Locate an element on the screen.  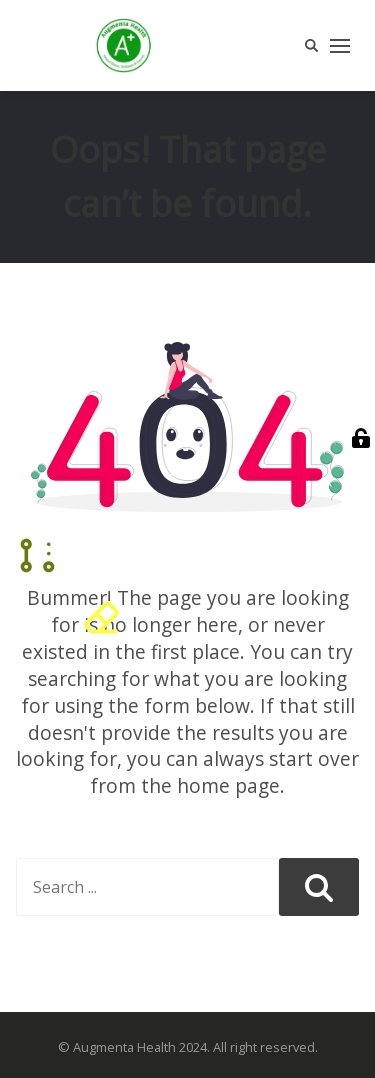
unlock or access secured content is located at coordinates (361, 438).